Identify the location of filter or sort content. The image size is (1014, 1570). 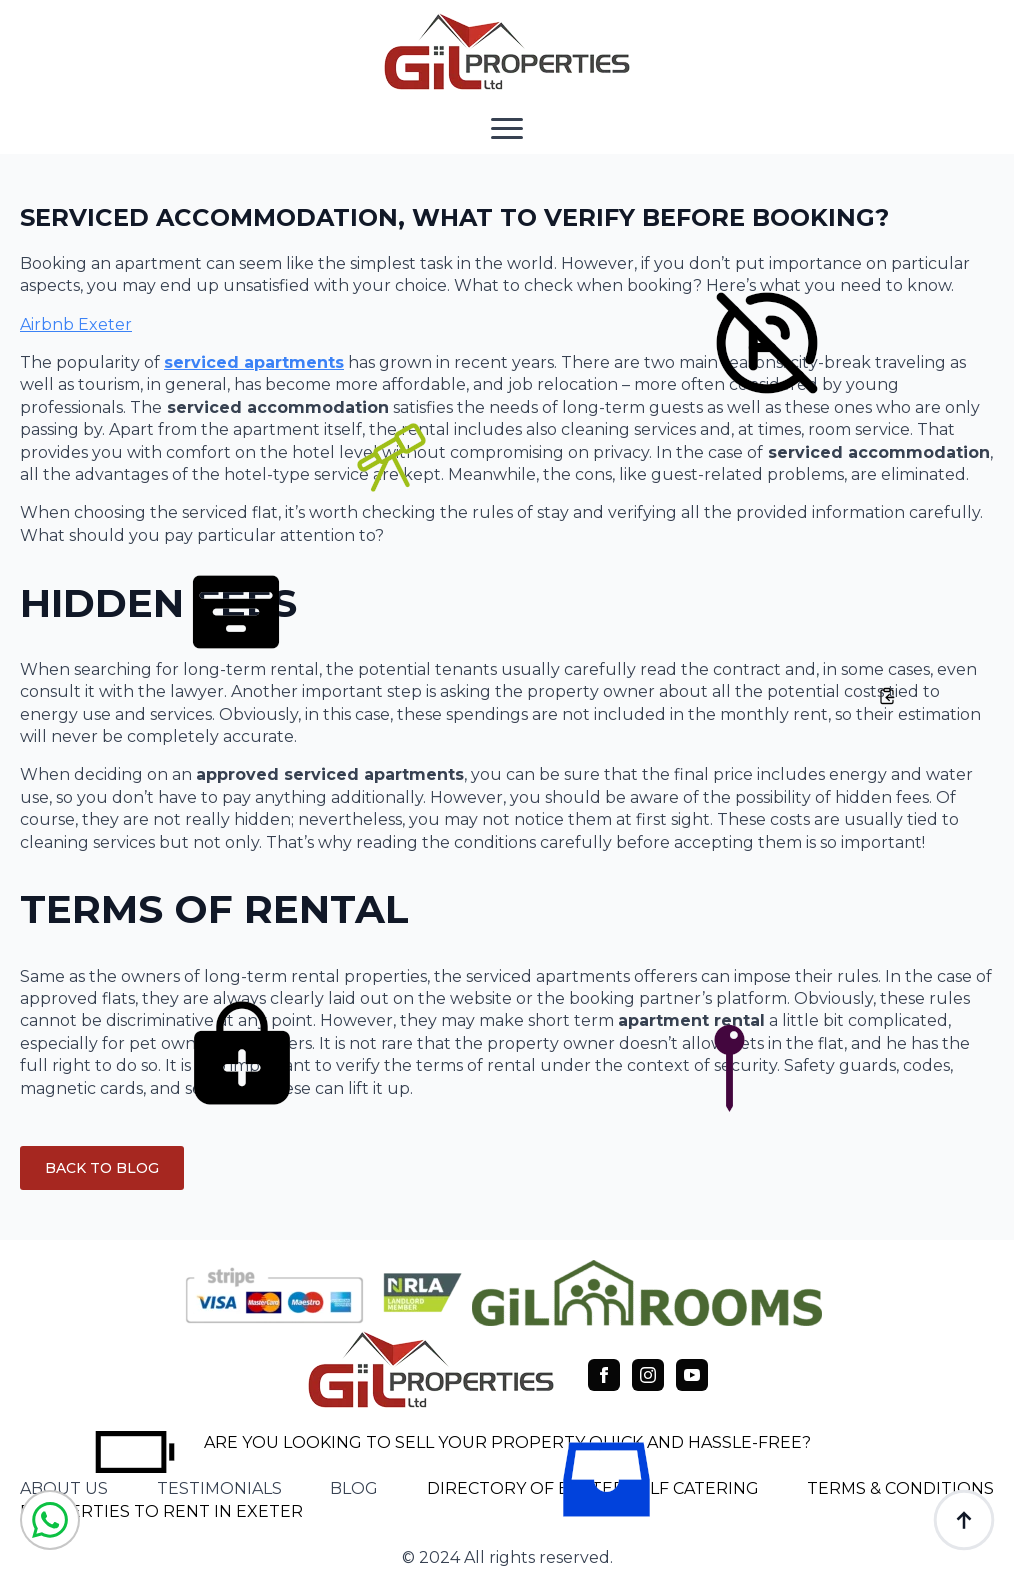
(236, 612).